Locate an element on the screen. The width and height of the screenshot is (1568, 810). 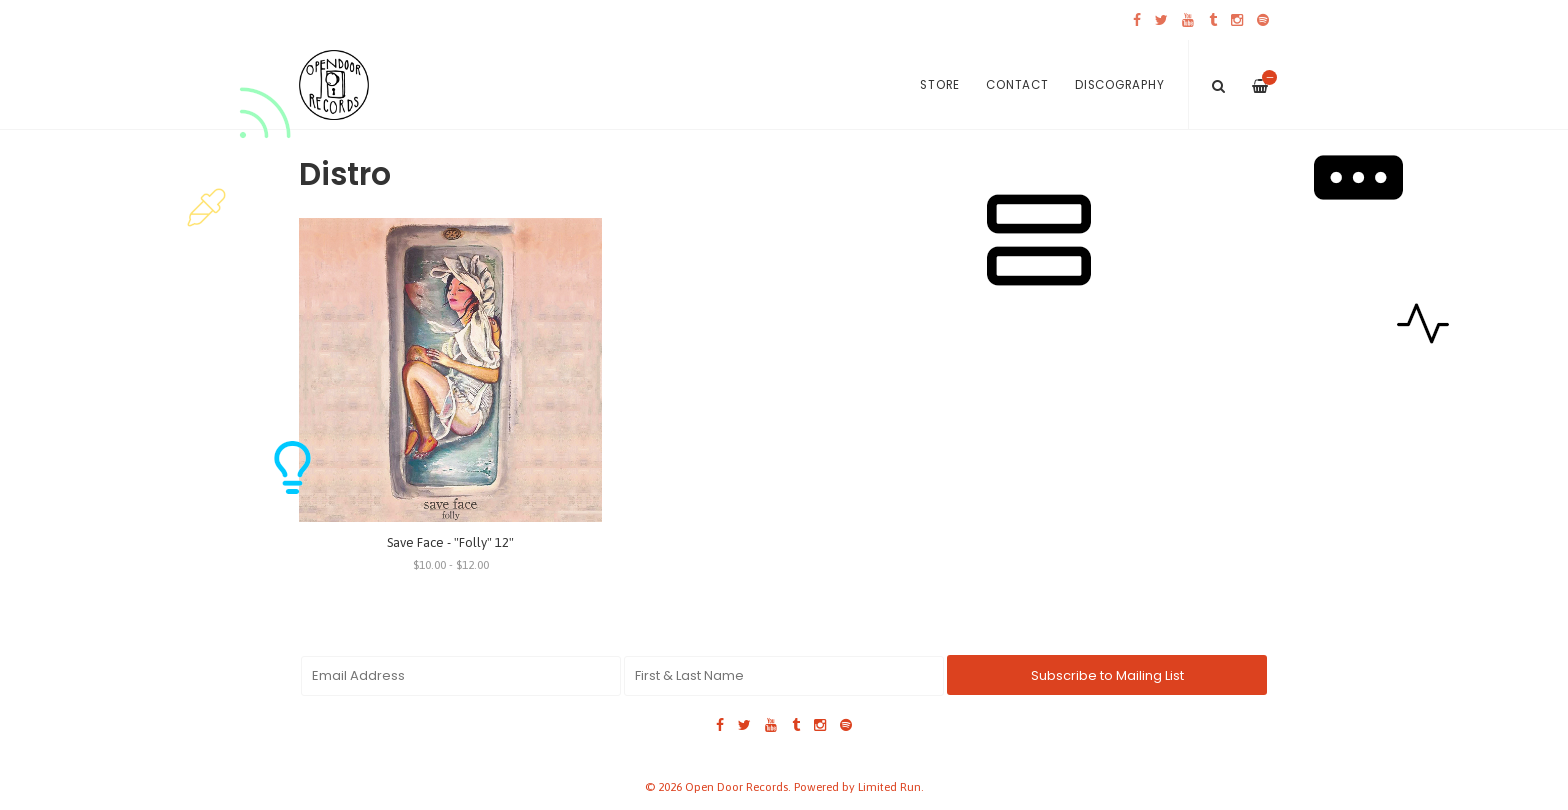
sample a color from the canvas is located at coordinates (206, 207).